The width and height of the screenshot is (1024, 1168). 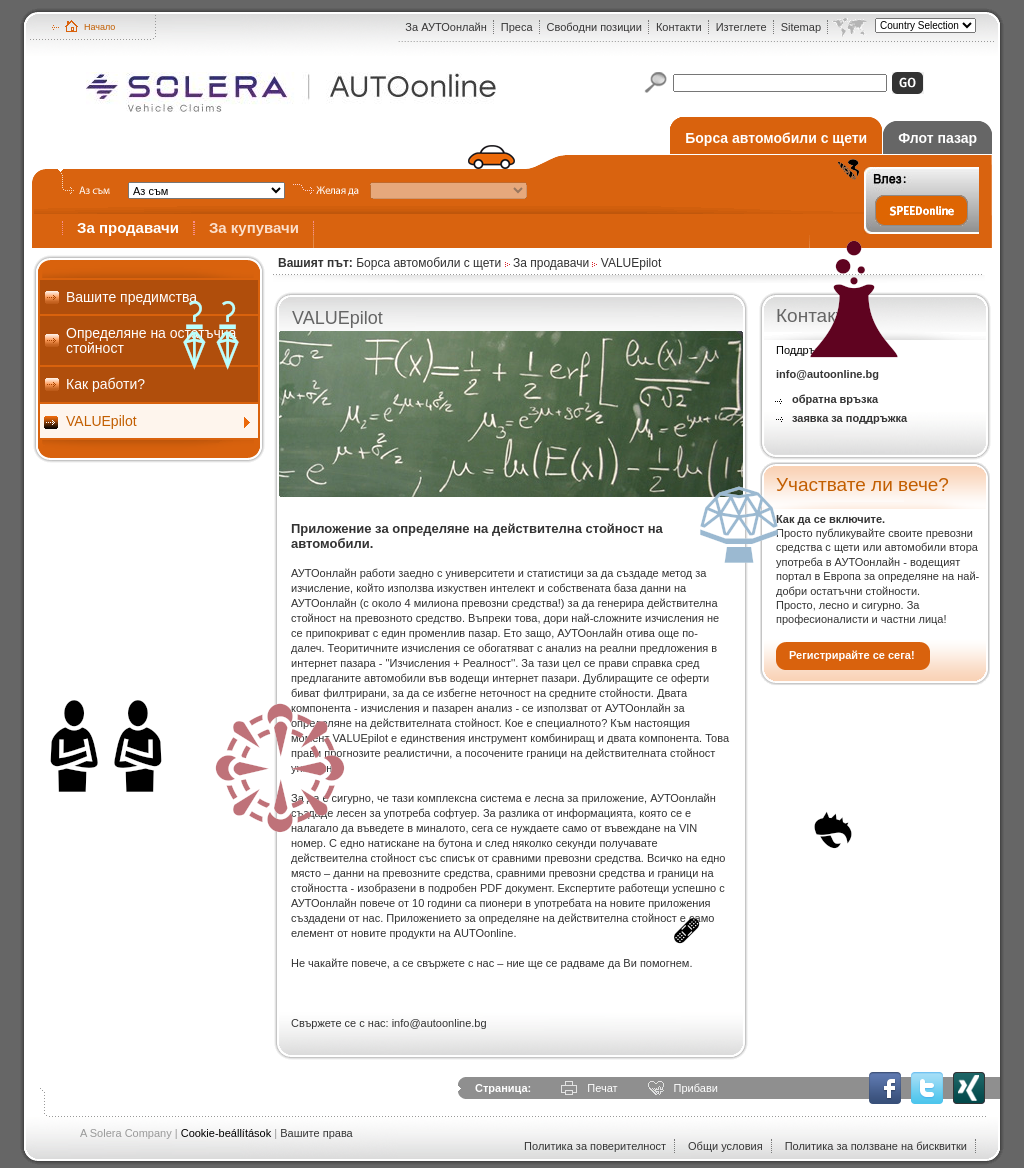 What do you see at coordinates (848, 169) in the screenshot?
I see `indicates smoking area or smoking permitted` at bounding box center [848, 169].